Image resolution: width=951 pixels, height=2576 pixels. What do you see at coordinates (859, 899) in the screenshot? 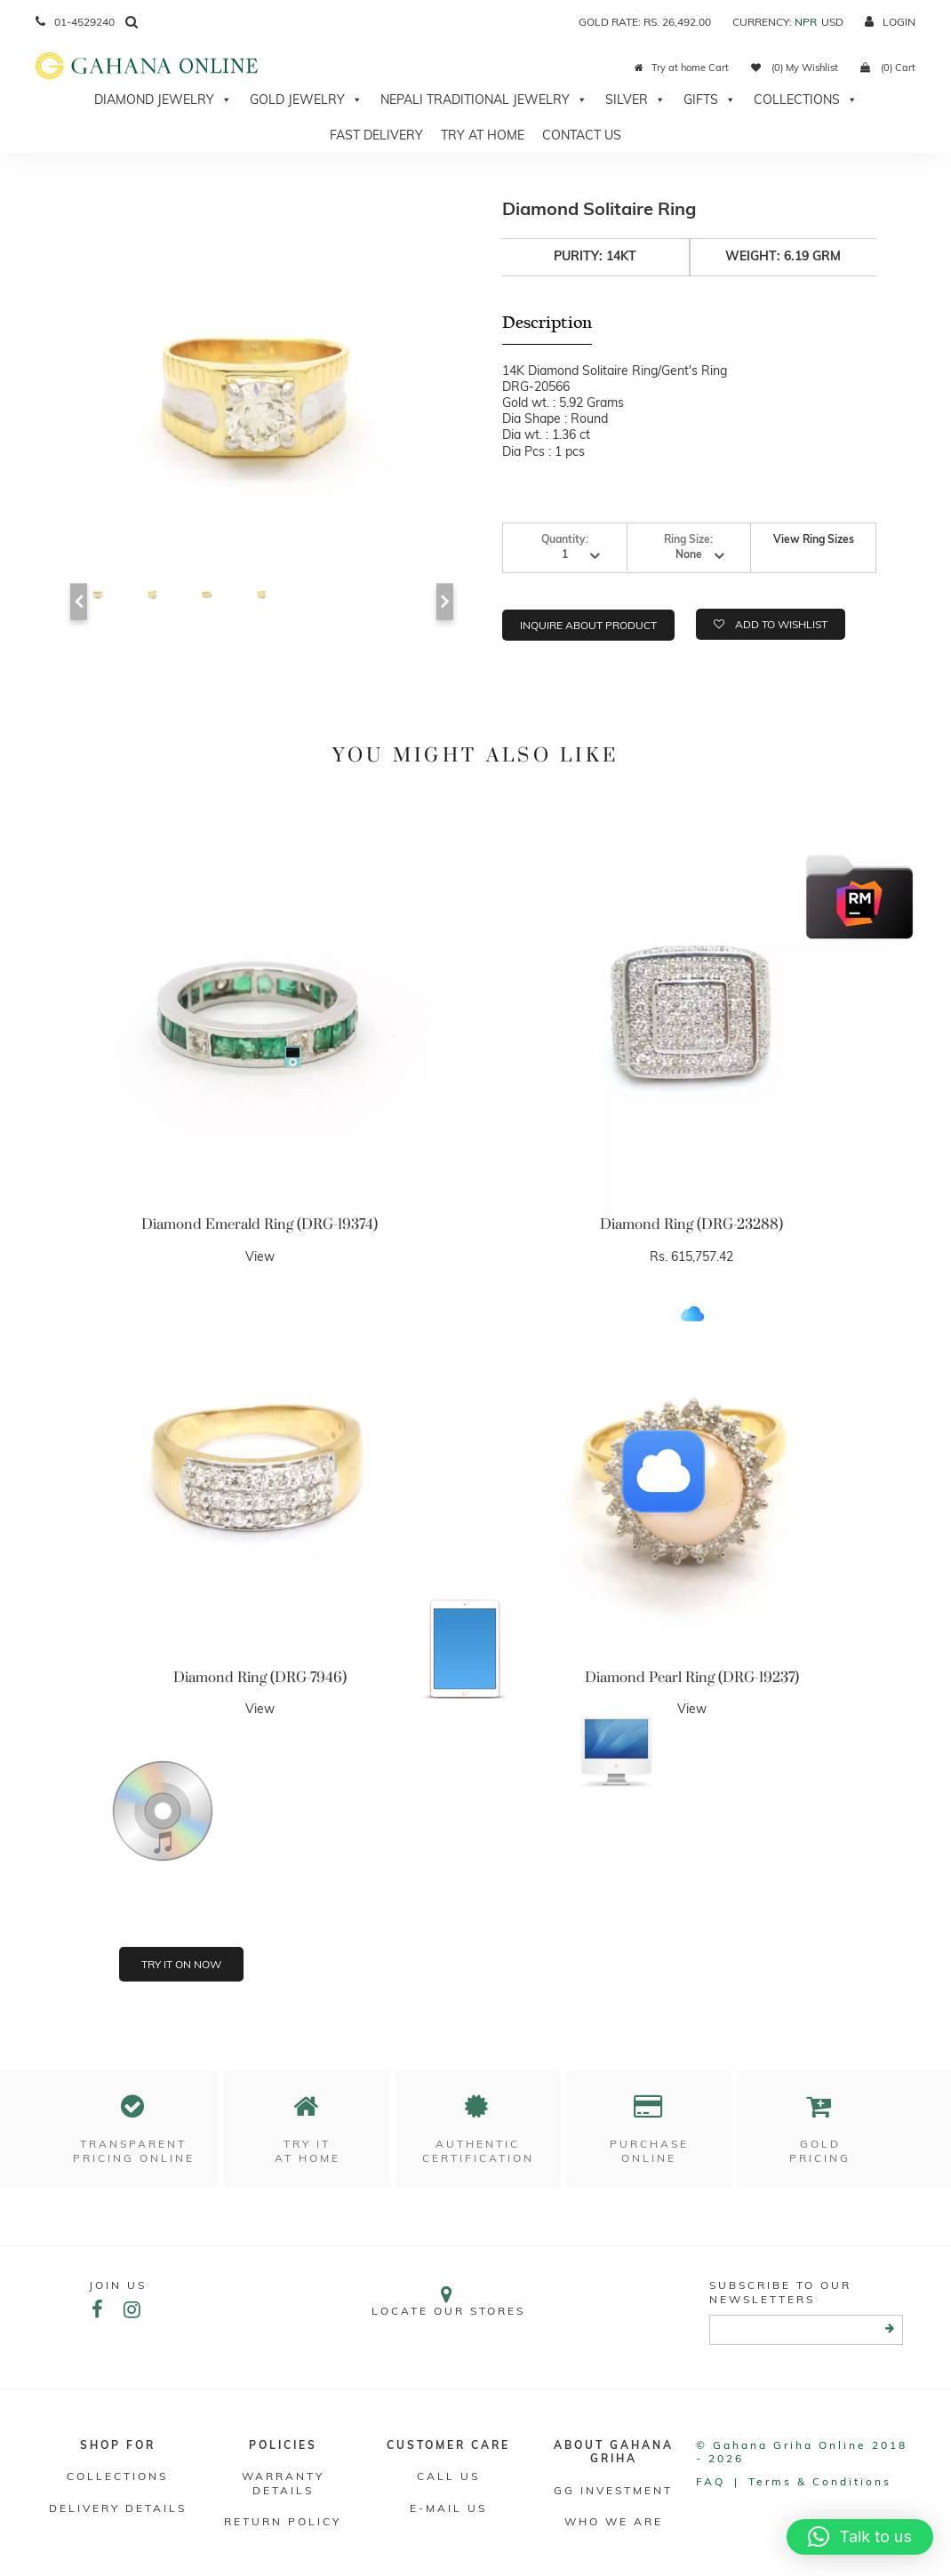
I see `open rubymine project folder` at bounding box center [859, 899].